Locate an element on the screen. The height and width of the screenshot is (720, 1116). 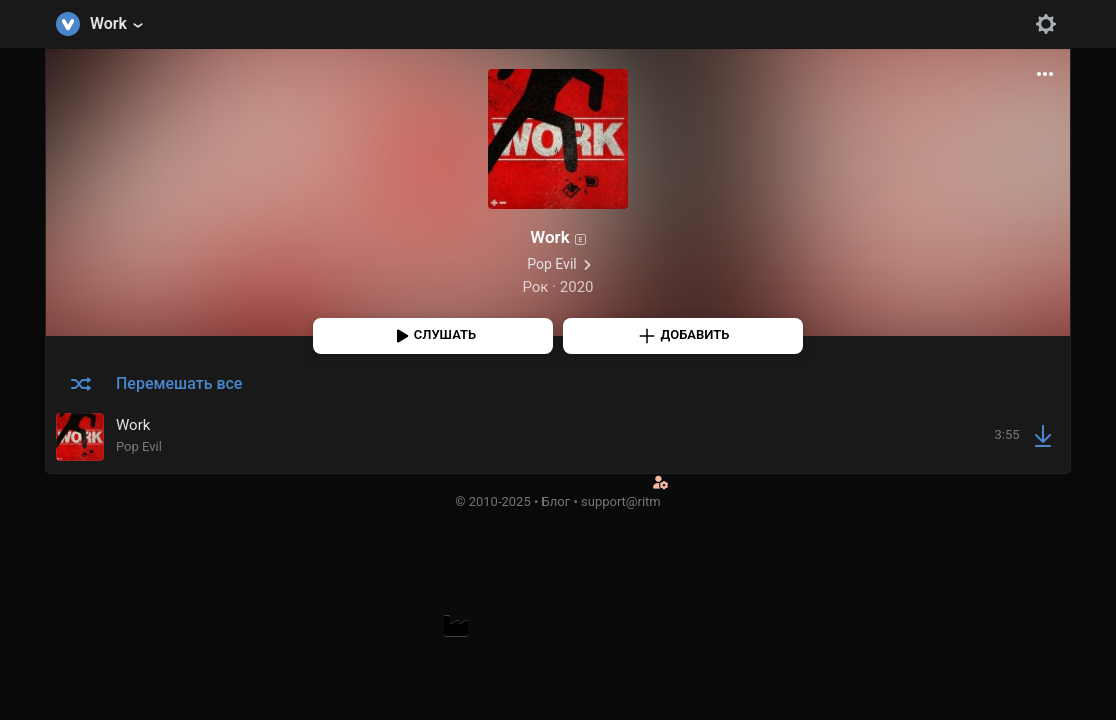
view industrial or manufacturing settings is located at coordinates (456, 626).